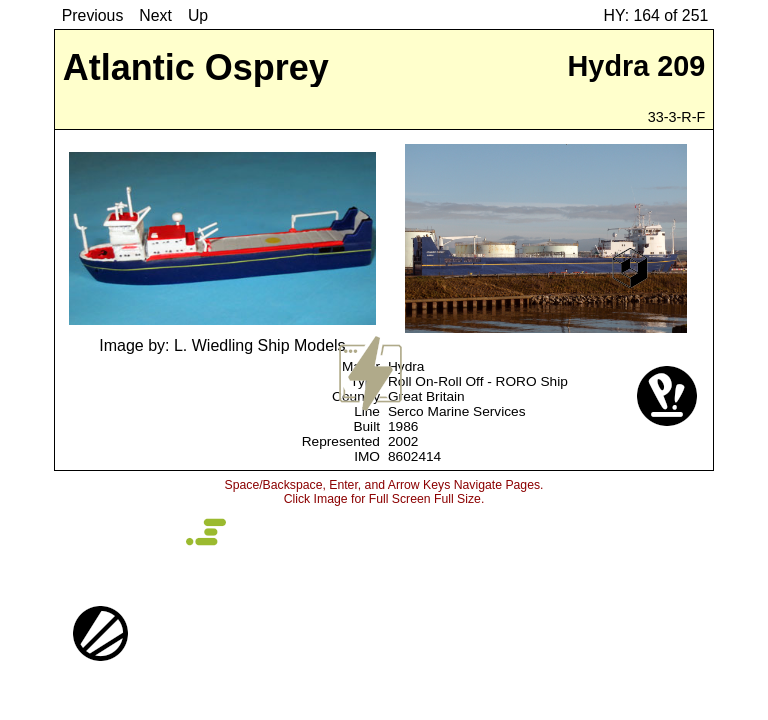  What do you see at coordinates (667, 396) in the screenshot?
I see `pop!_os linux distribution logo` at bounding box center [667, 396].